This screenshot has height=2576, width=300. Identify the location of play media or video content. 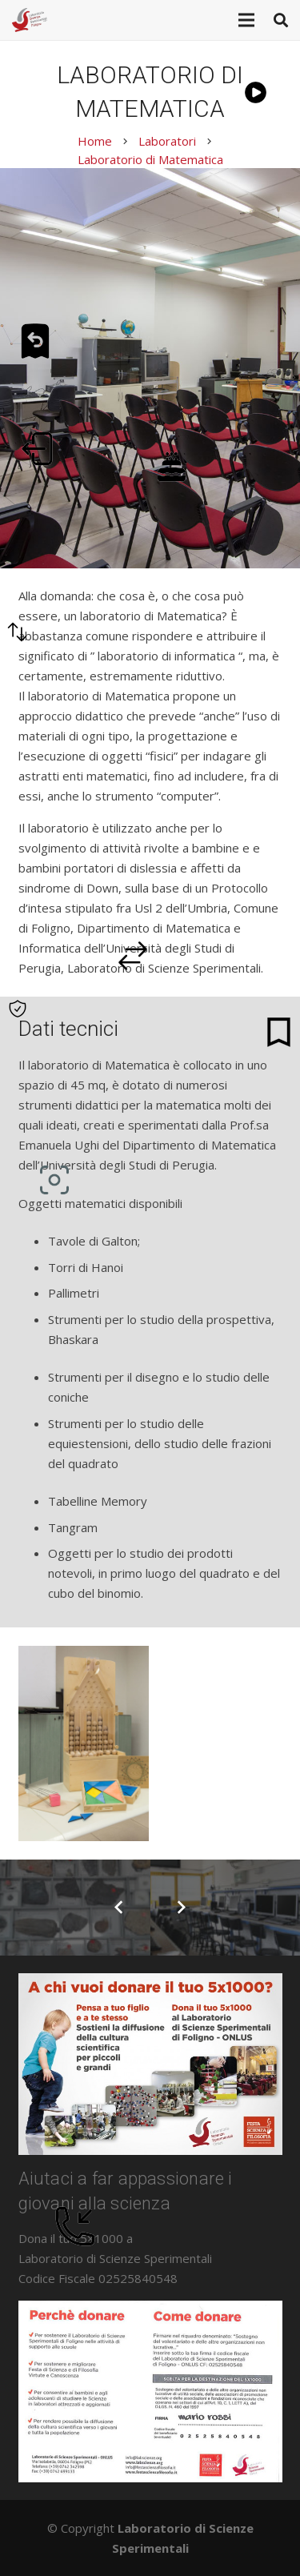
(255, 92).